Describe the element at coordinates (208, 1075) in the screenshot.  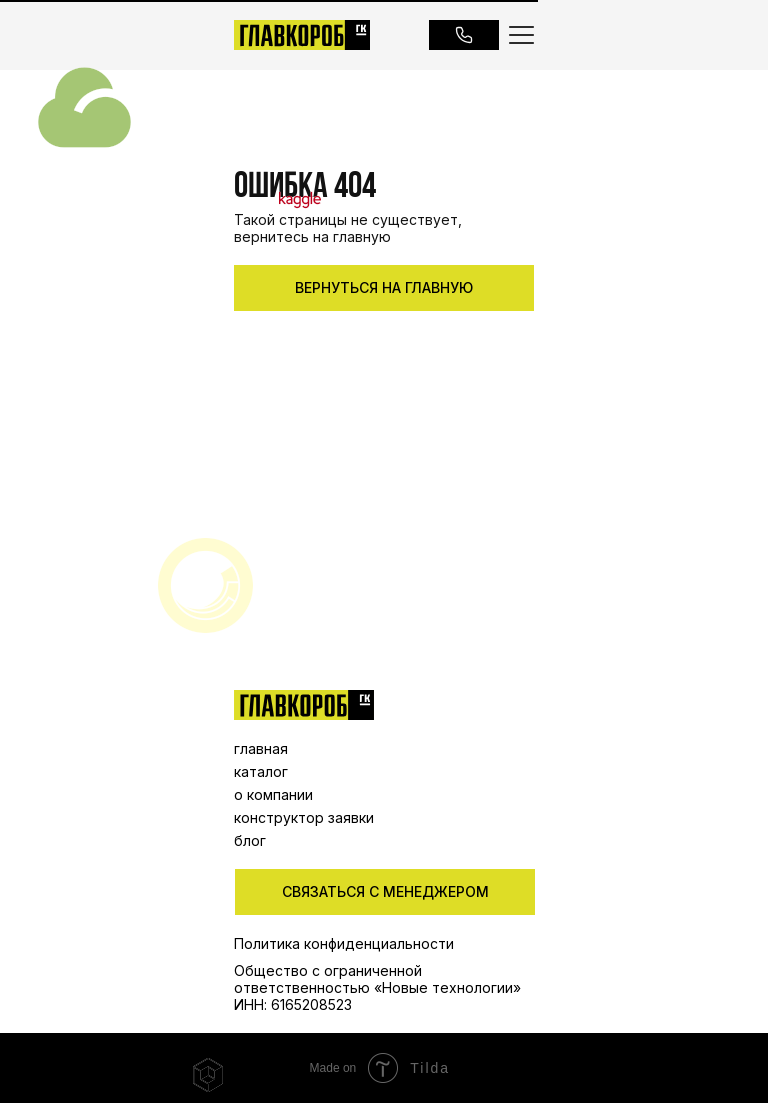
I see `blueprint app logo` at that location.